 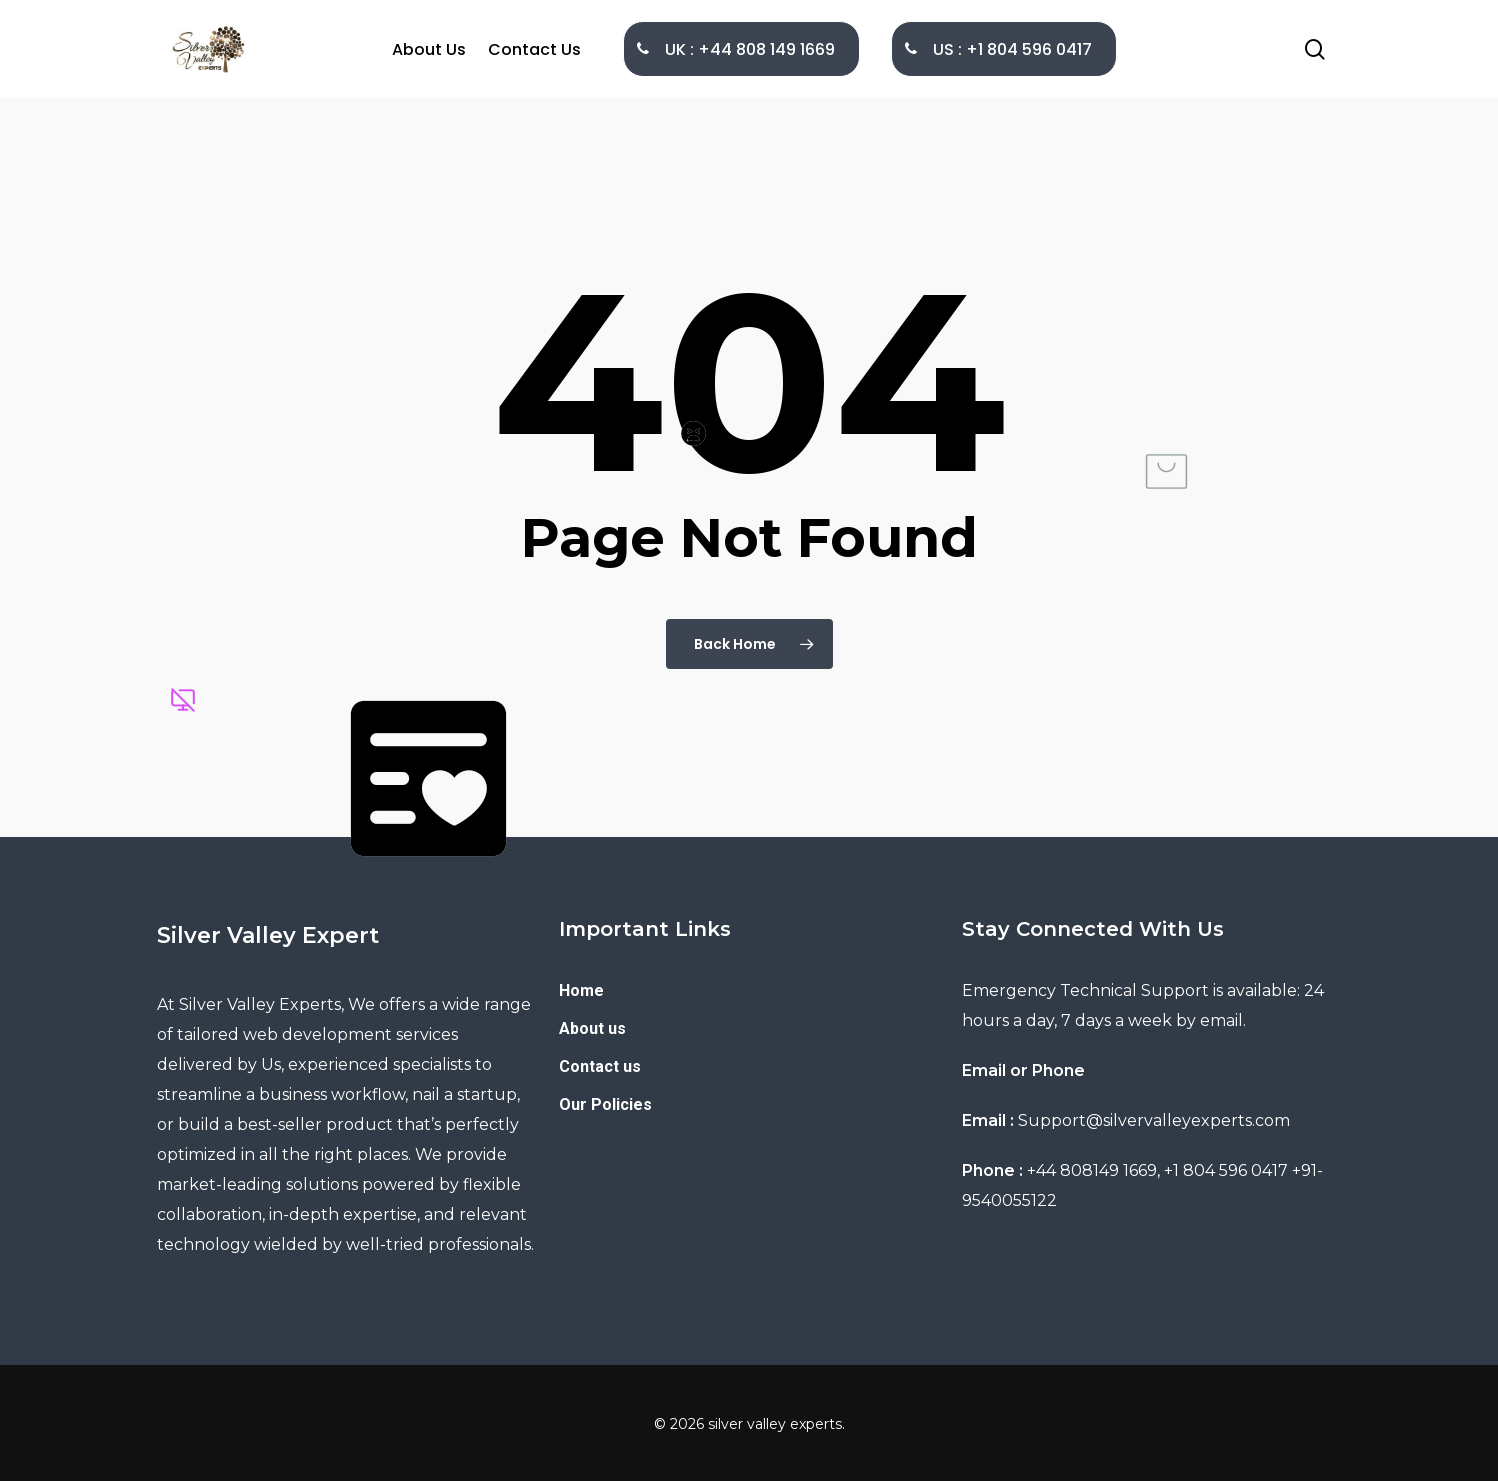 I want to click on view your favorites list, so click(x=428, y=778).